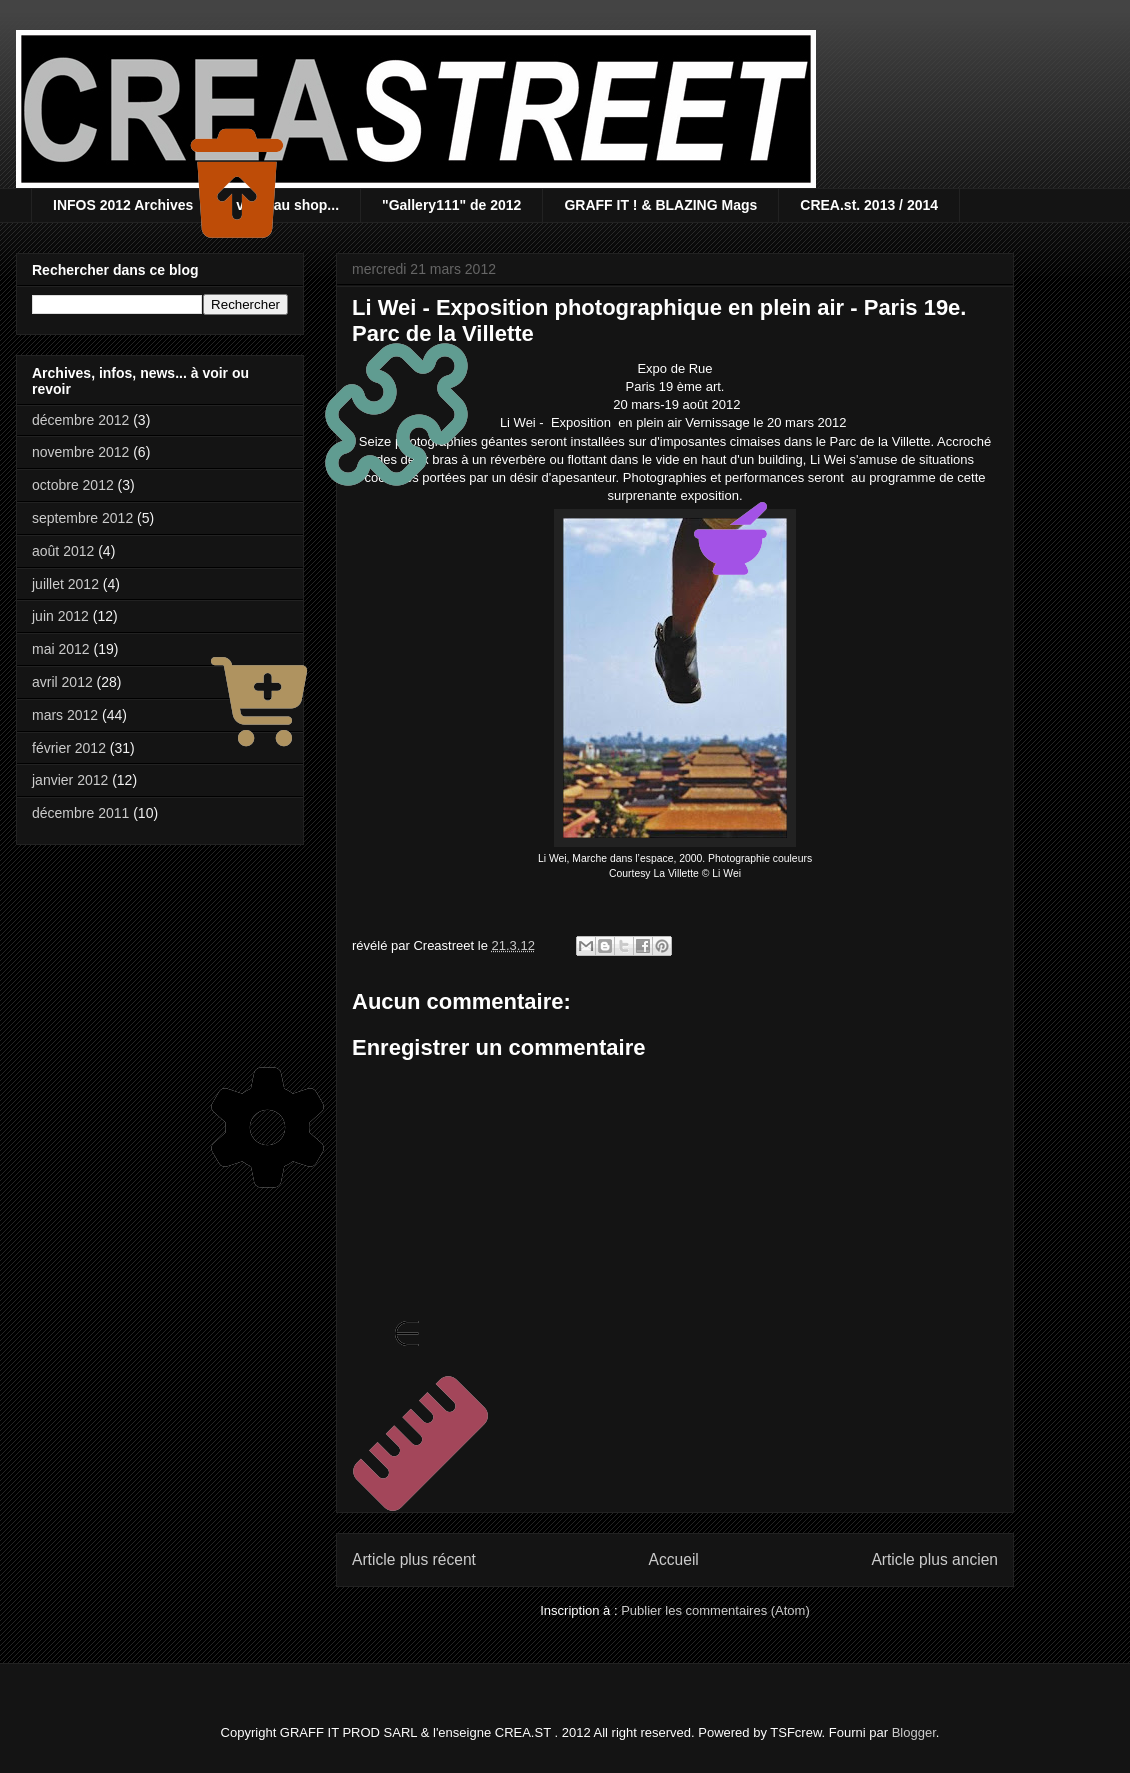 This screenshot has width=1130, height=1773. I want to click on add item to shopping cart, so click(265, 703).